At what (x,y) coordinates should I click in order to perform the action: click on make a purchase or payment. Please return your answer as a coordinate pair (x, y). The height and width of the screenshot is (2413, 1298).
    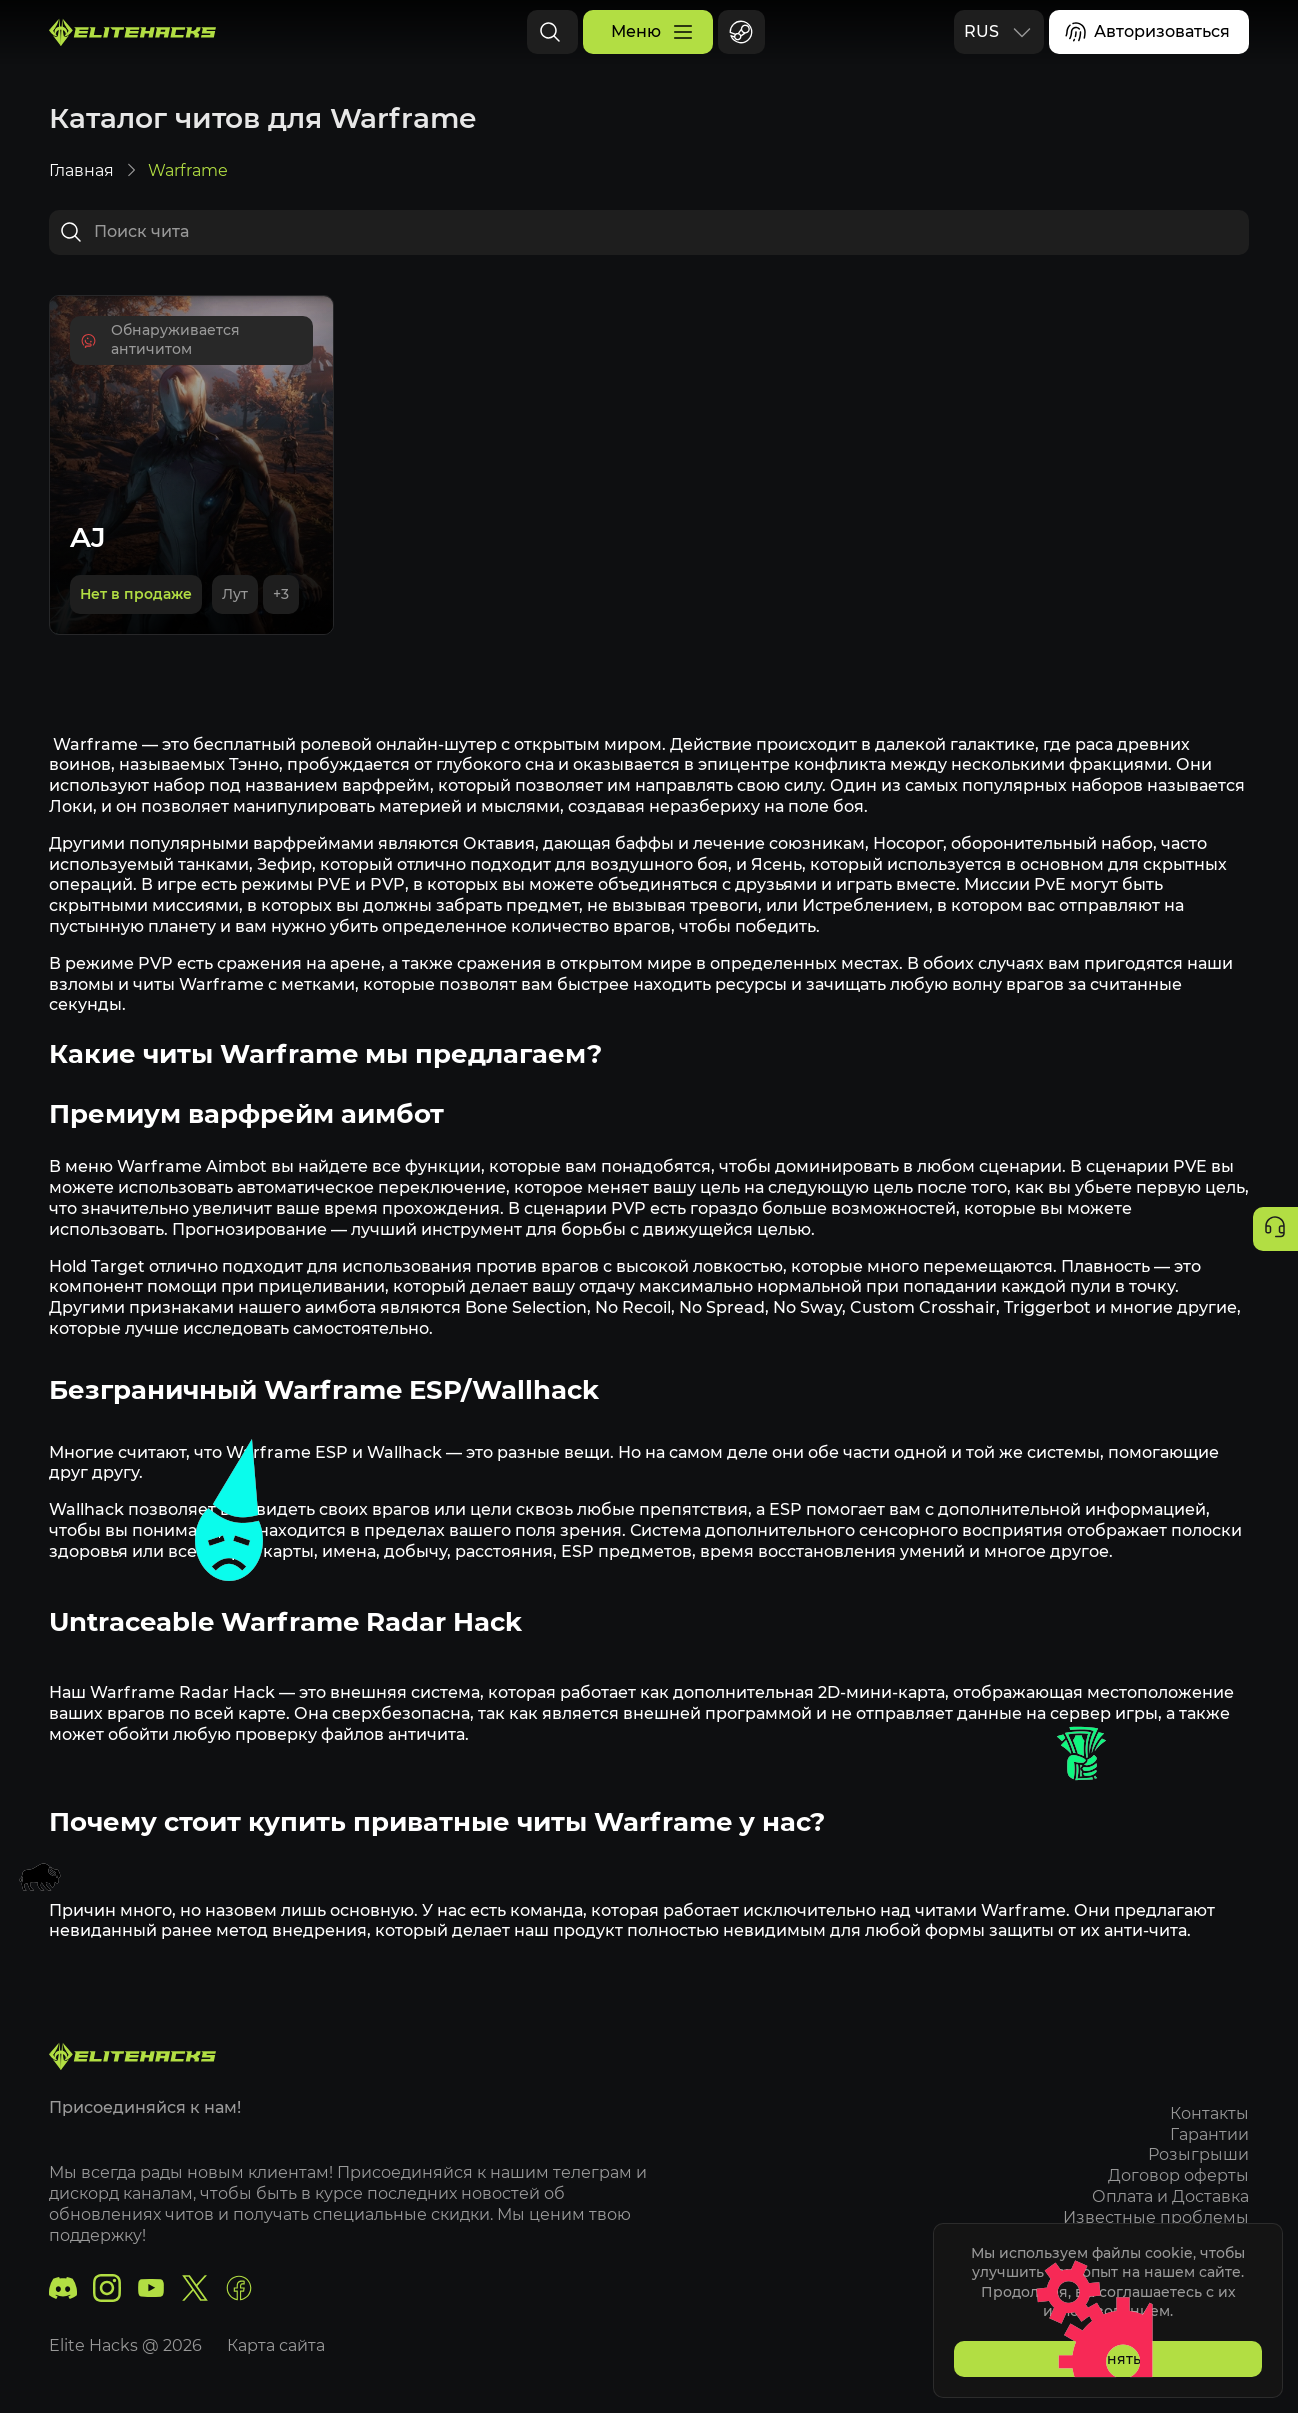
    Looking at the image, I should click on (1081, 1753).